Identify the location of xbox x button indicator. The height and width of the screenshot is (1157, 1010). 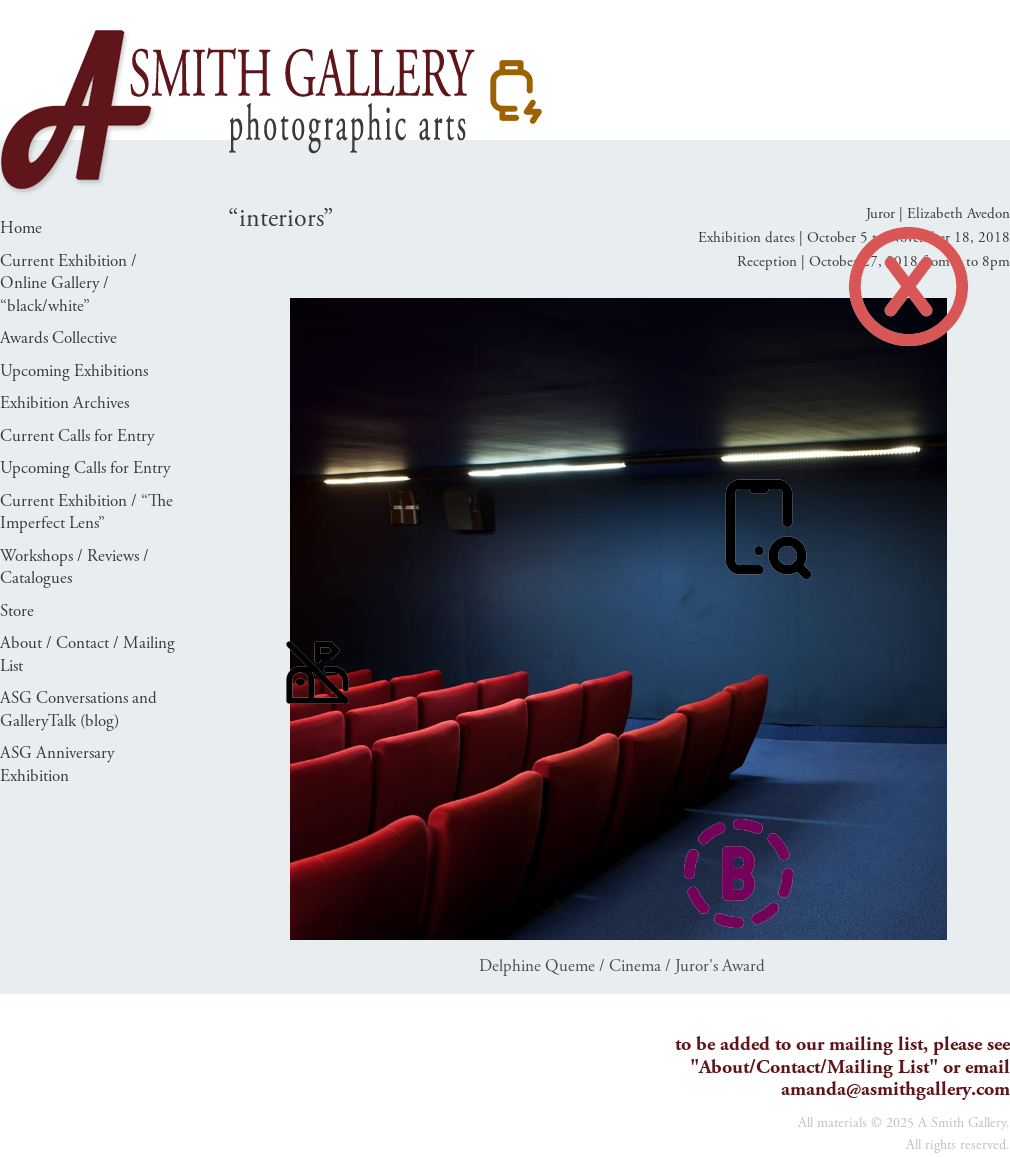
(908, 286).